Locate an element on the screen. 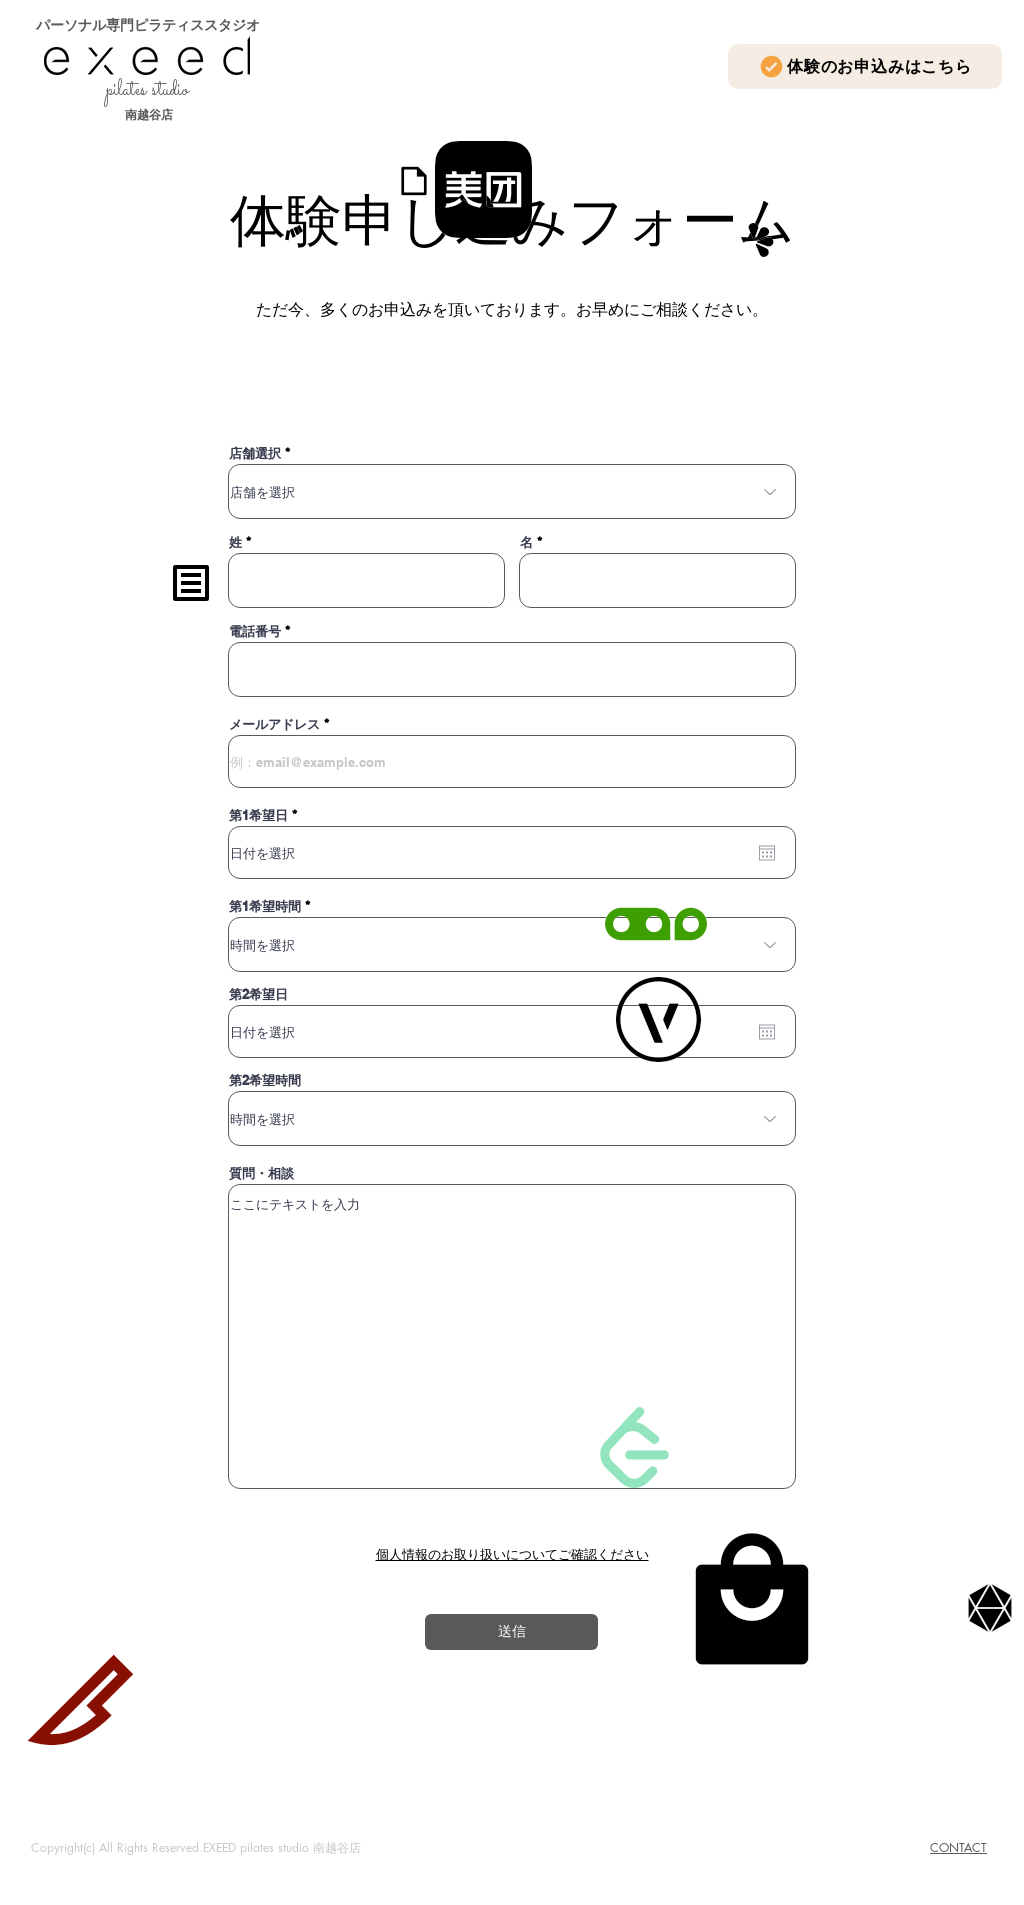  open Vectorworks application is located at coordinates (658, 1019).